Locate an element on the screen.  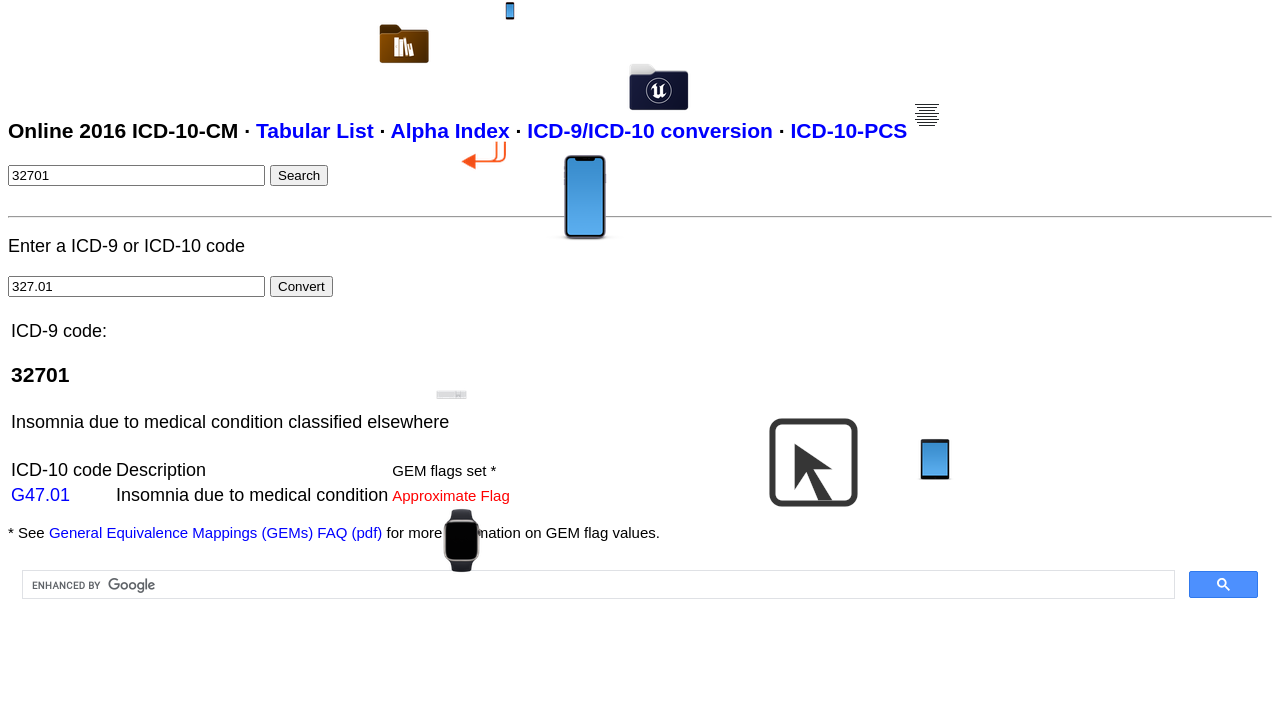
represents a connected iPhone 11 device is located at coordinates (585, 198).